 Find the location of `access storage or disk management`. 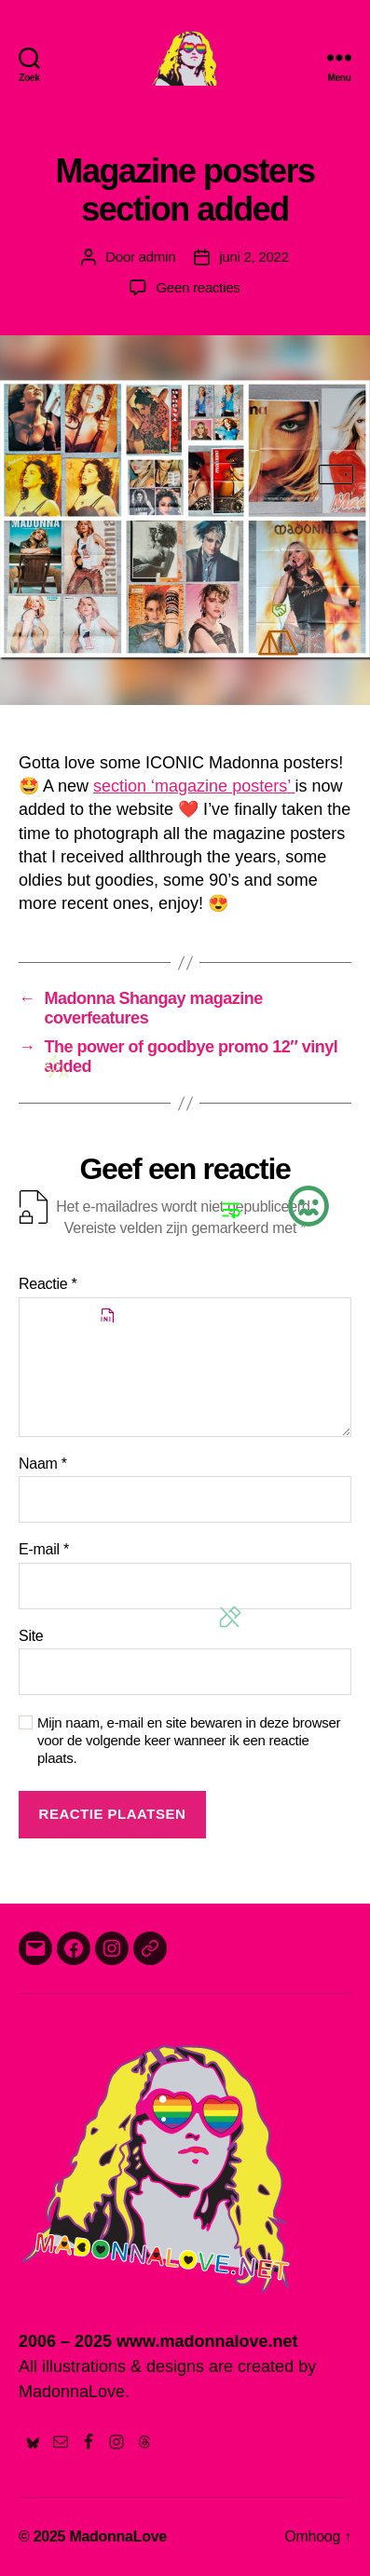

access storage or disk management is located at coordinates (336, 474).